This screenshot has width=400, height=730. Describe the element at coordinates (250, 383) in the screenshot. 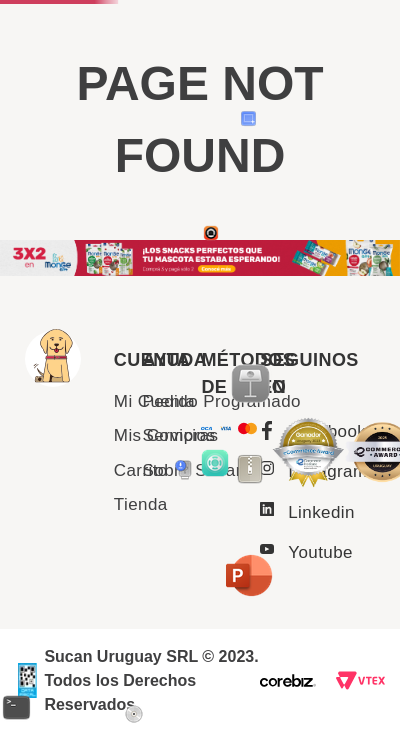

I see `open Keynote to create or edit presentations` at that location.